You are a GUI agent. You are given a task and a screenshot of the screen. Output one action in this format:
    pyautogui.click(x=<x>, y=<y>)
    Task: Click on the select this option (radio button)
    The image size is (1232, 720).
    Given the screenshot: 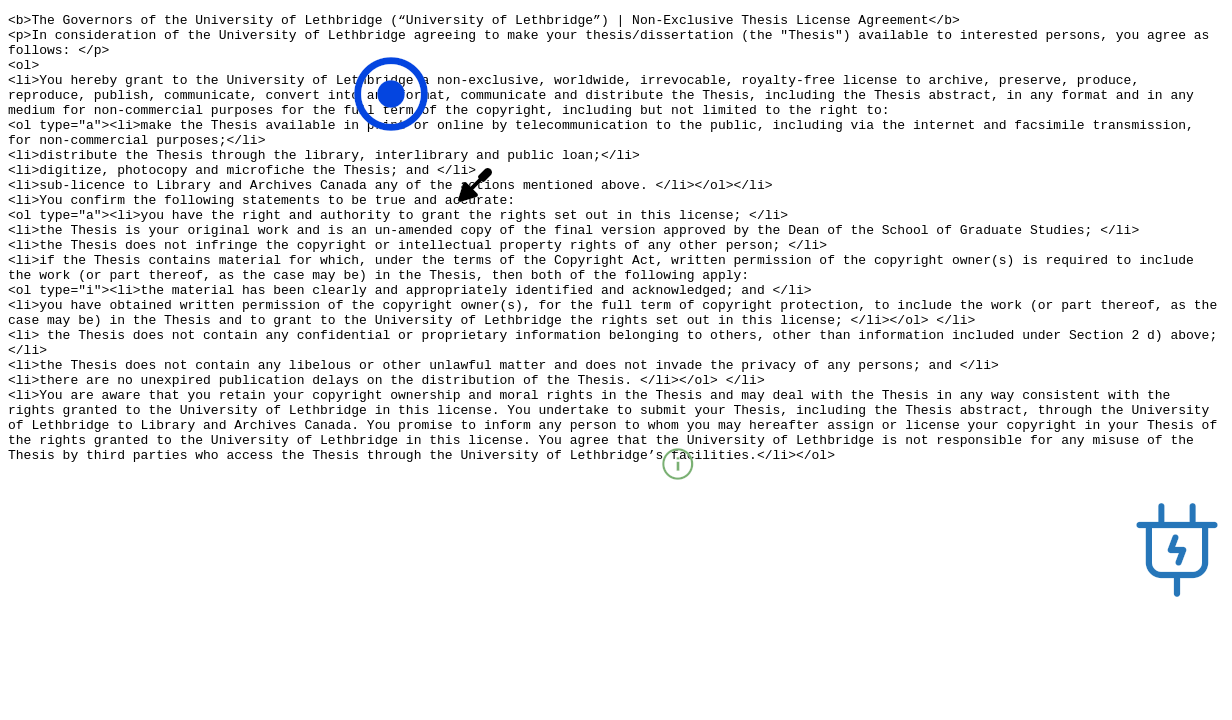 What is the action you would take?
    pyautogui.click(x=391, y=94)
    